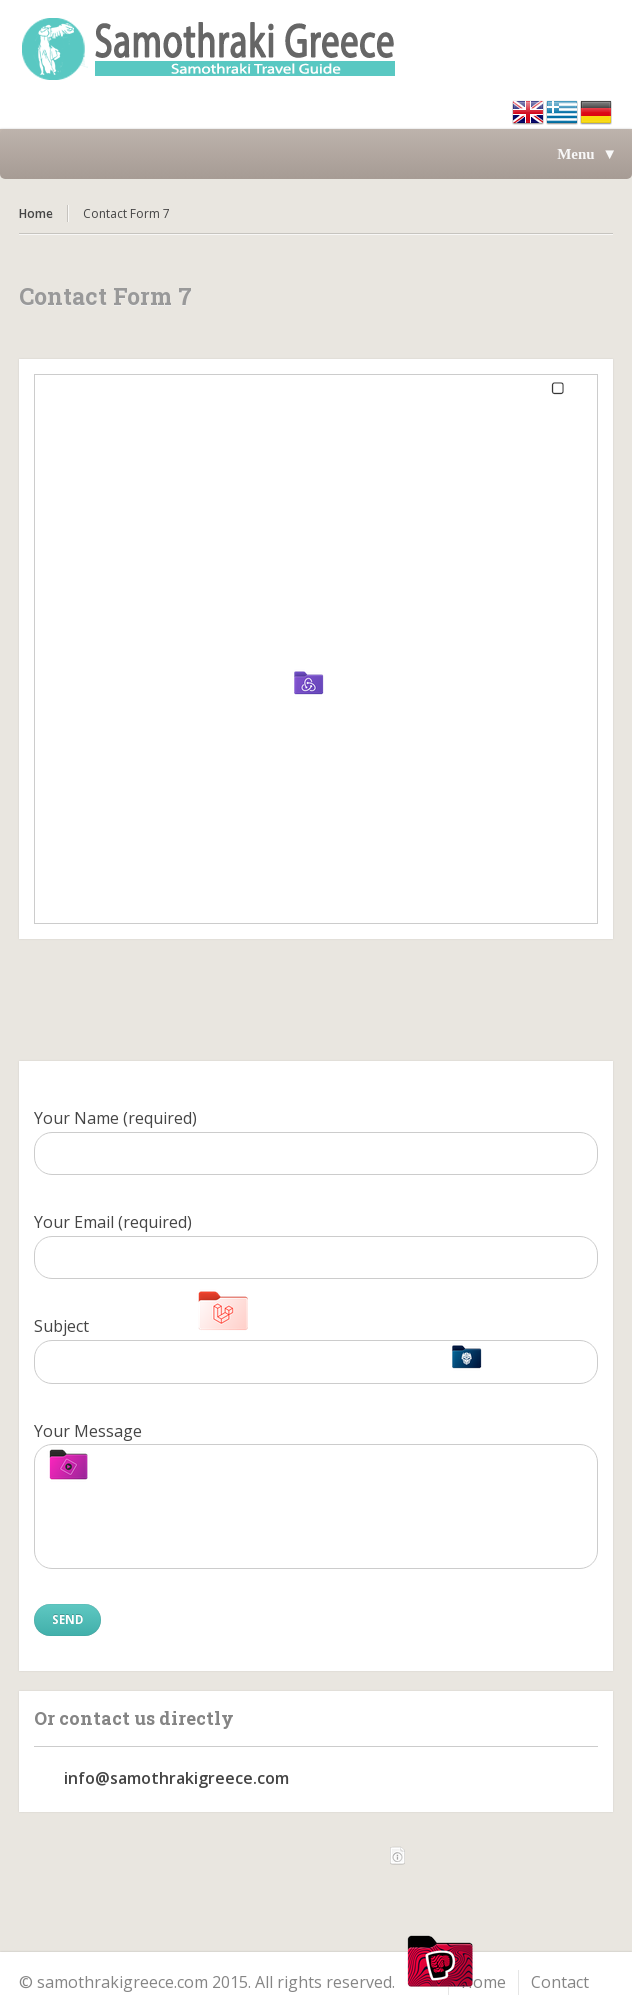  What do you see at coordinates (554, 391) in the screenshot?
I see `empty checkbox or selection state` at bounding box center [554, 391].